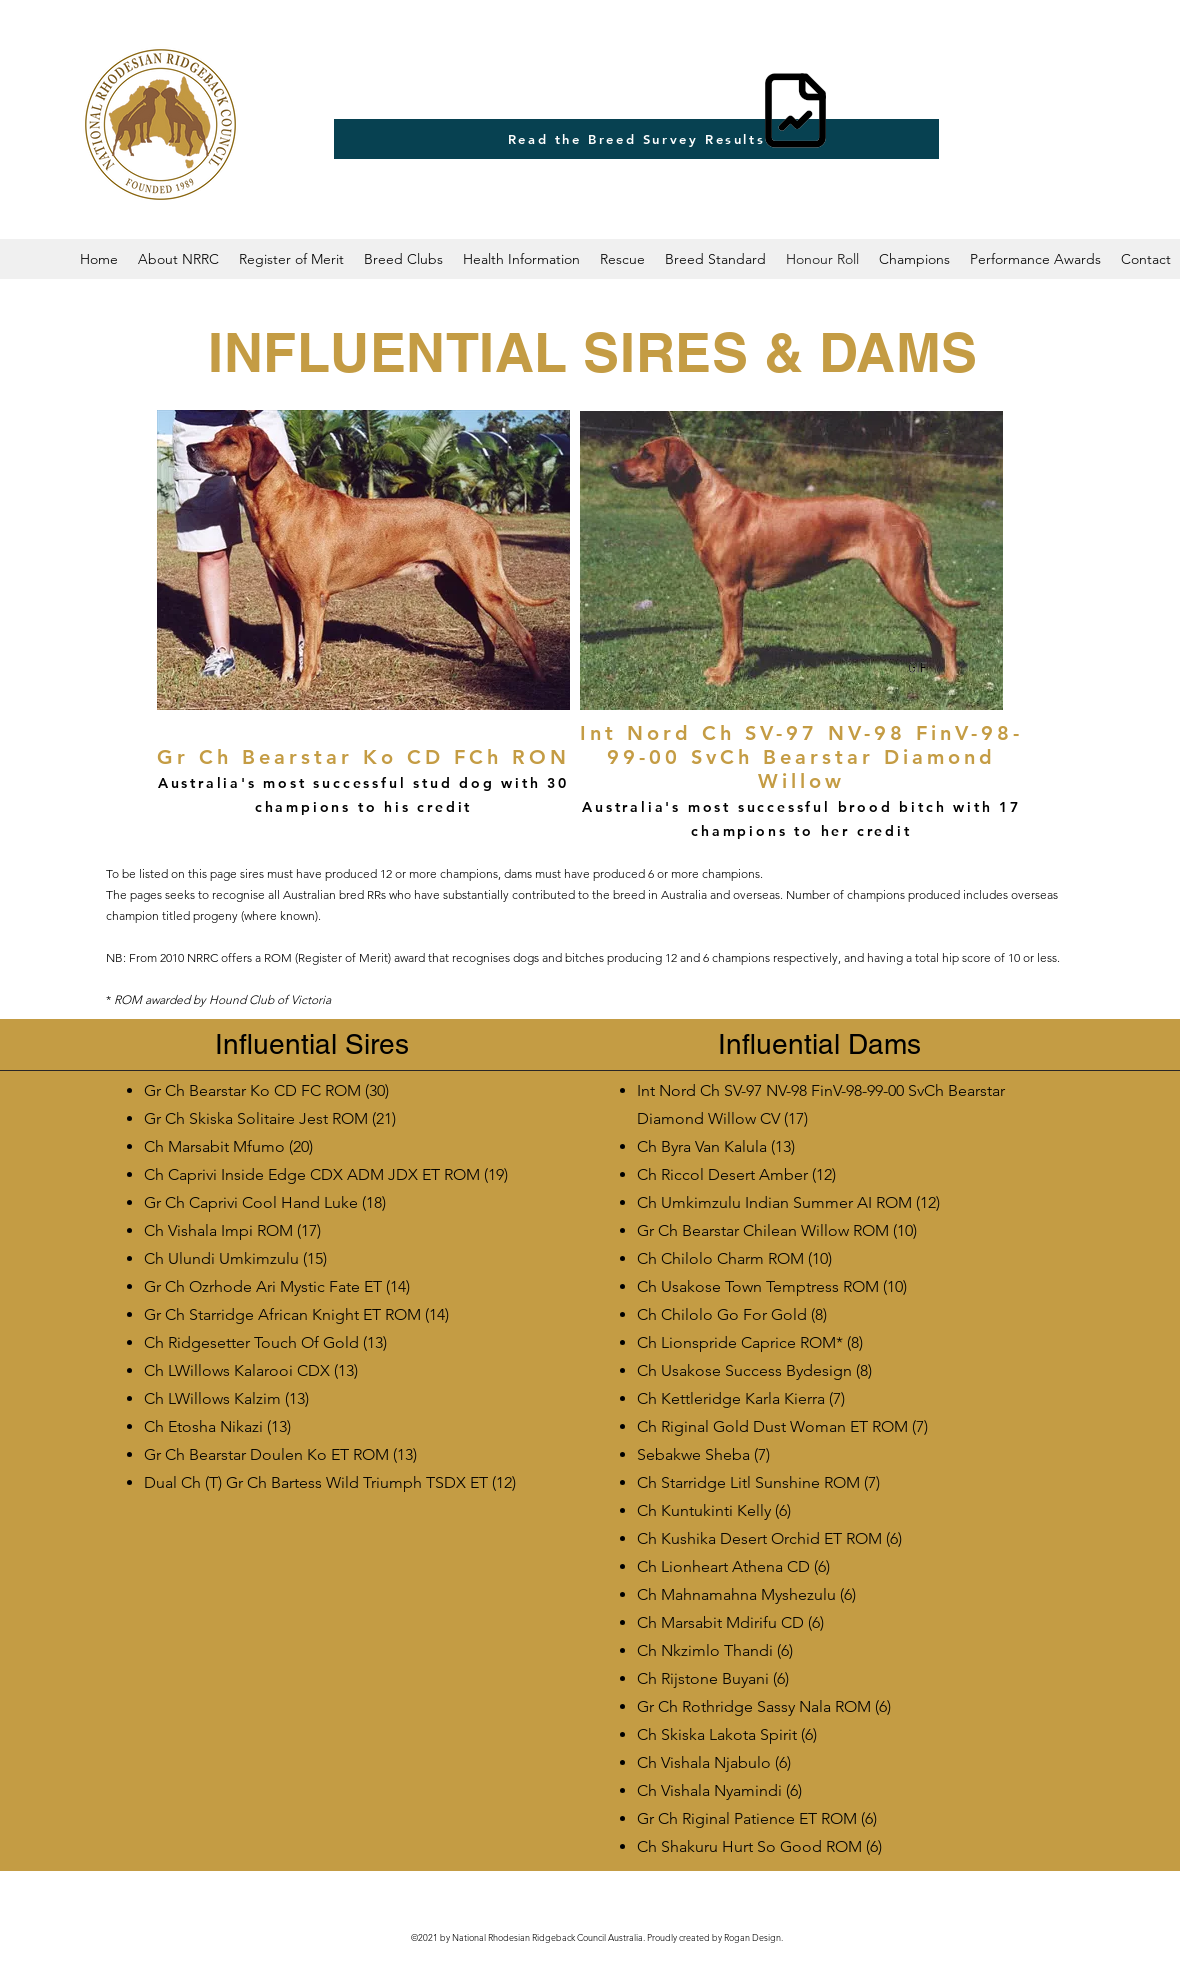  Describe the element at coordinates (795, 110) in the screenshot. I see `view report or analytics document` at that location.